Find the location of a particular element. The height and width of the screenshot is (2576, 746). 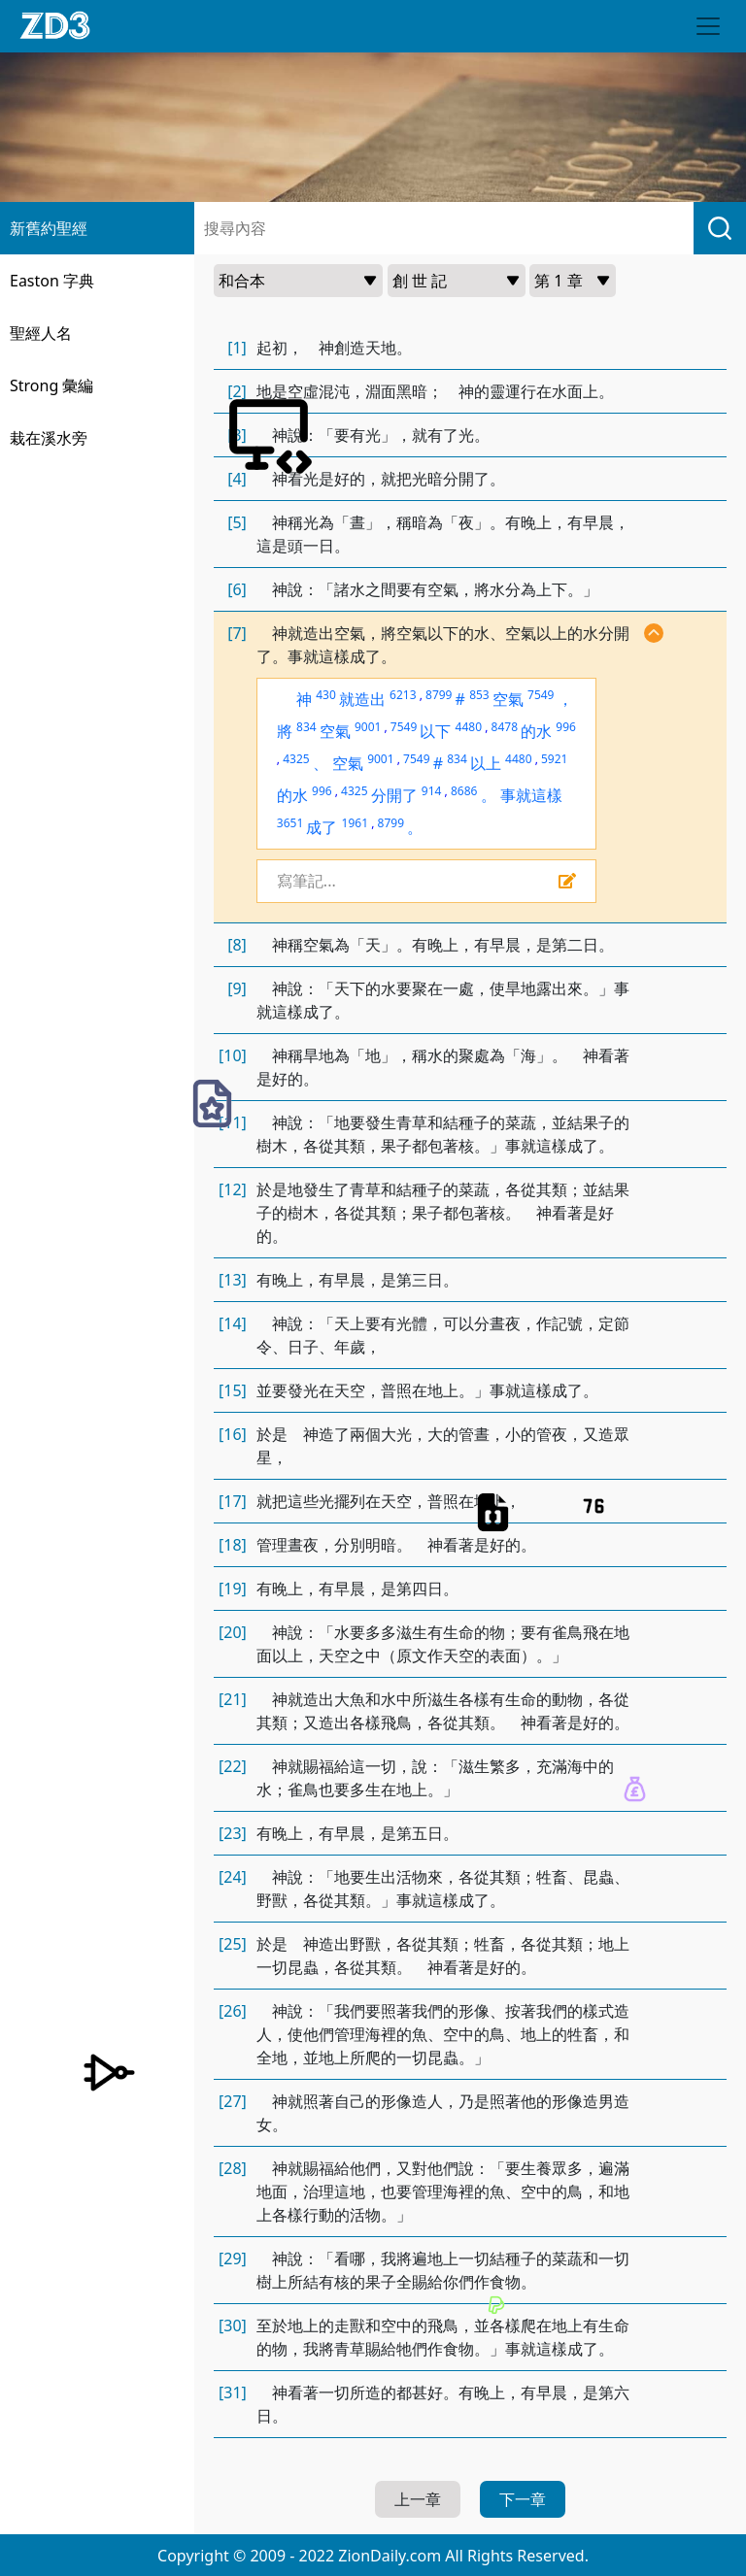

pay with paypal is located at coordinates (496, 2305).